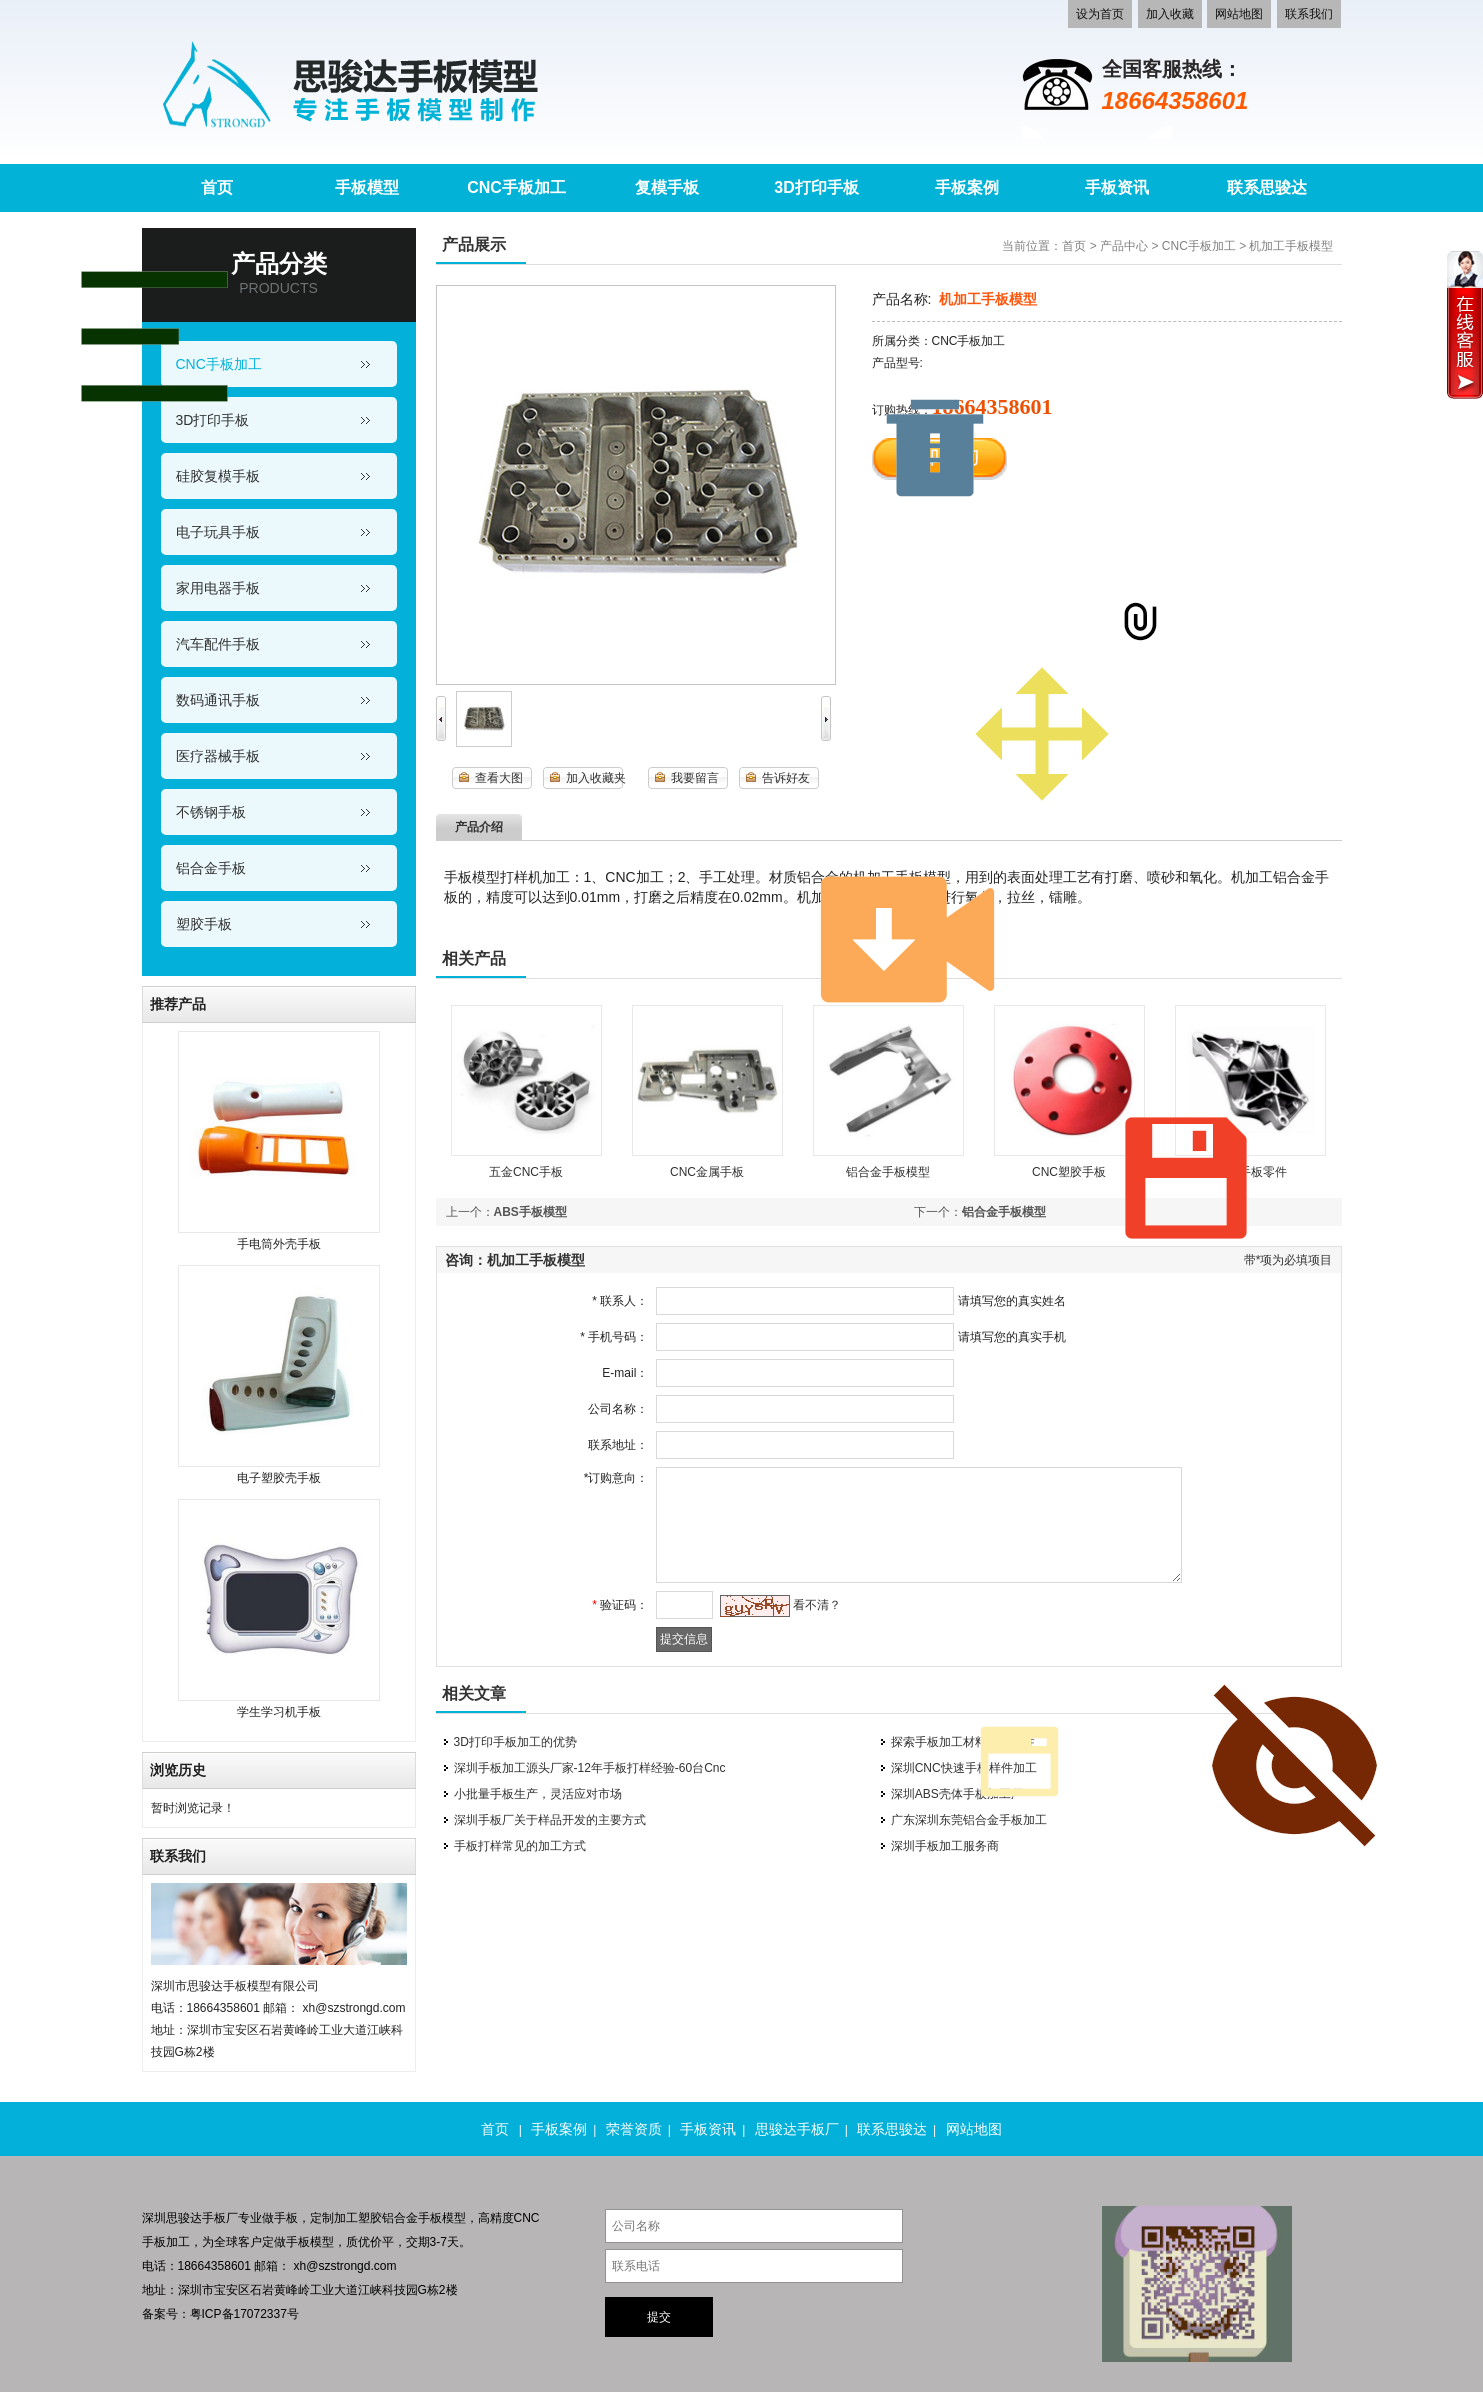  What do you see at coordinates (154, 336) in the screenshot?
I see `open navigation menu` at bounding box center [154, 336].